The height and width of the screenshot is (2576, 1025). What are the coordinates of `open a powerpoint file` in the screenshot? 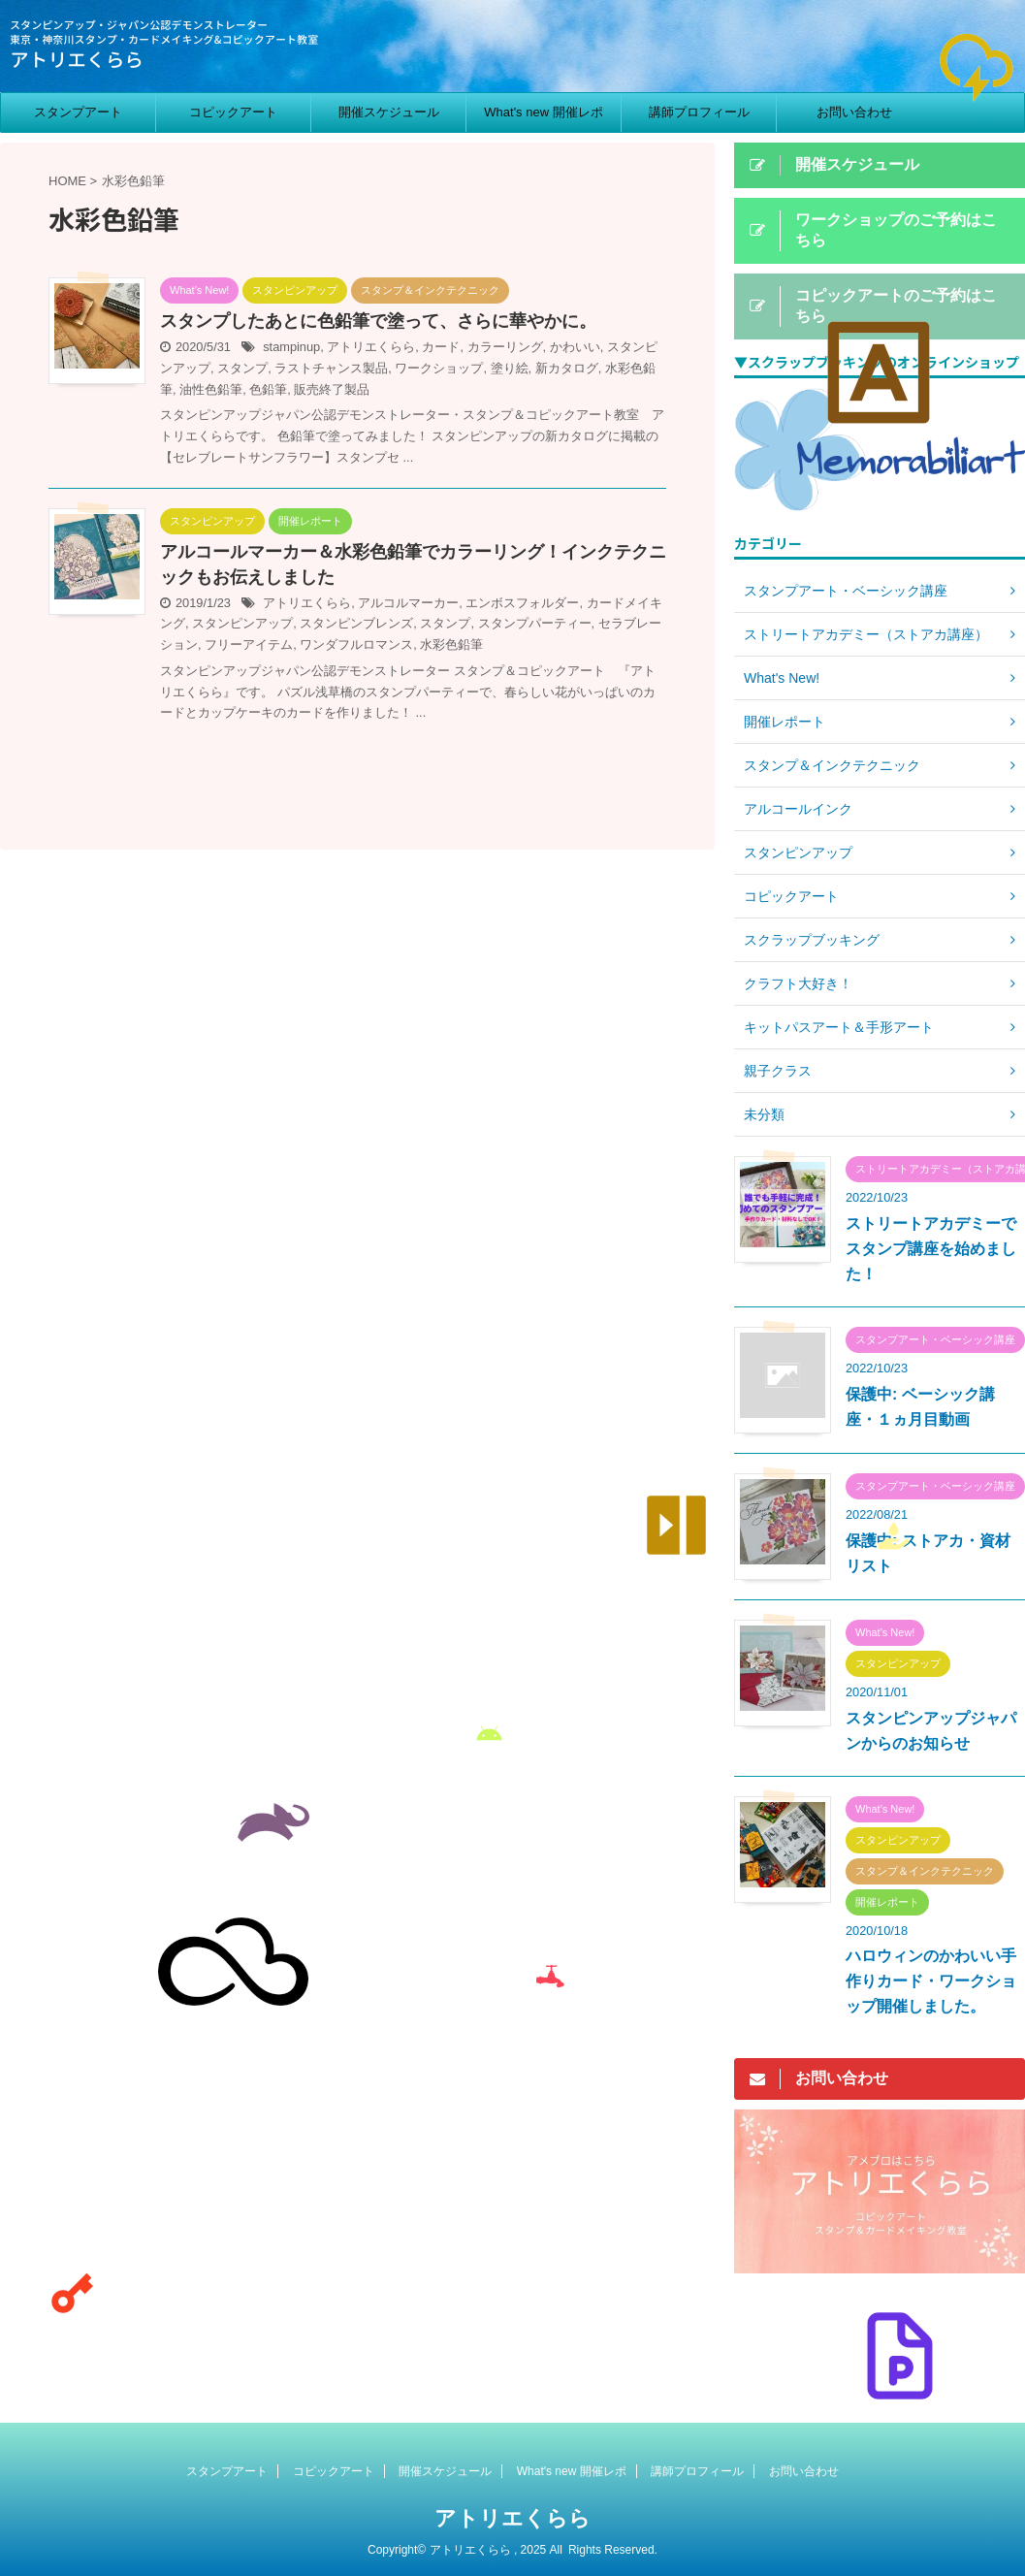 It's located at (900, 2356).